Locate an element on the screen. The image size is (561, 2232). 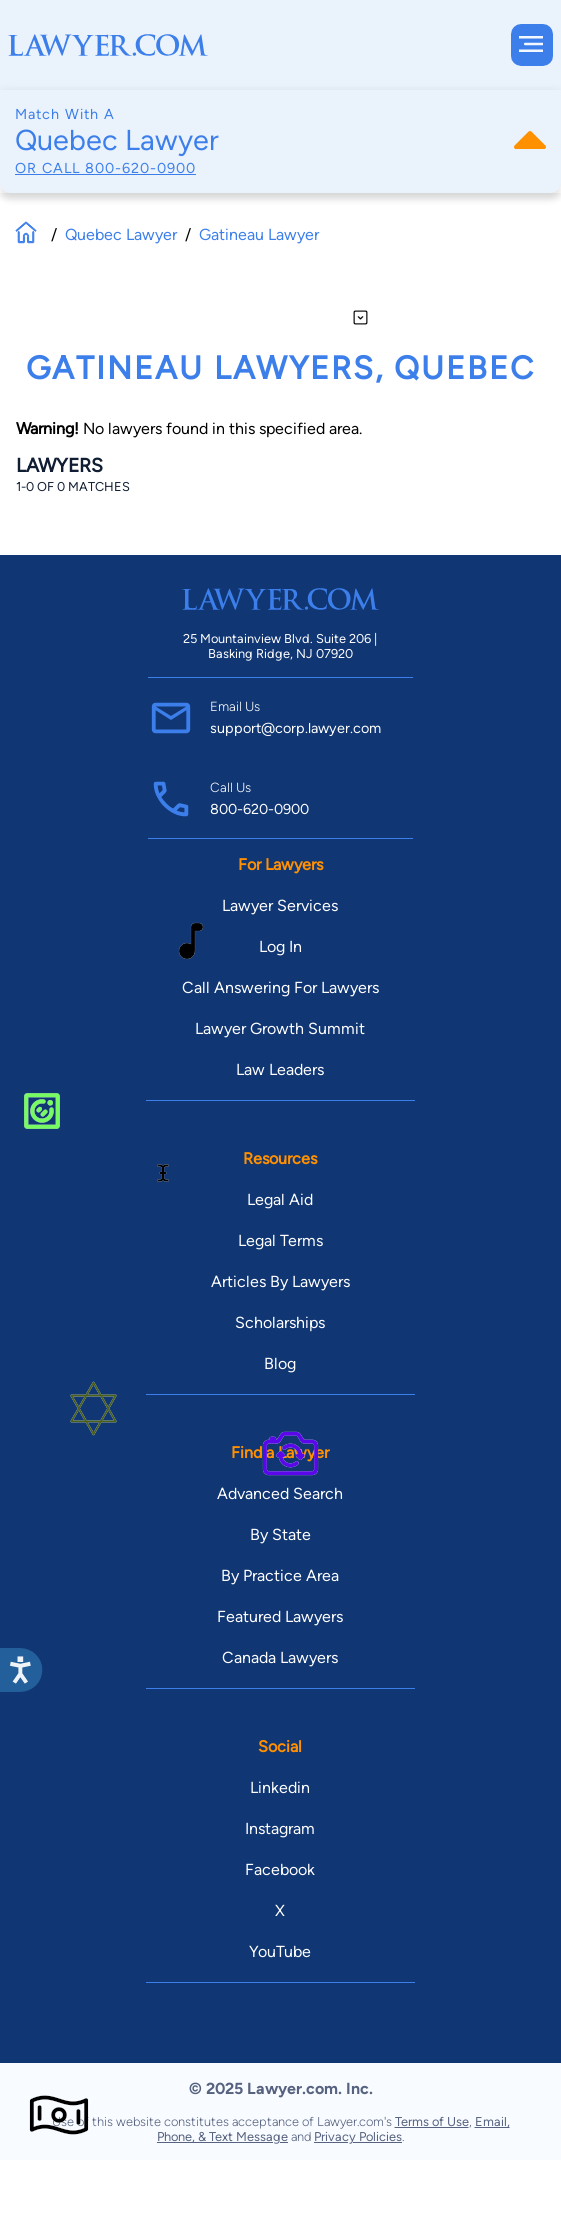
text input field is active is located at coordinates (163, 1173).